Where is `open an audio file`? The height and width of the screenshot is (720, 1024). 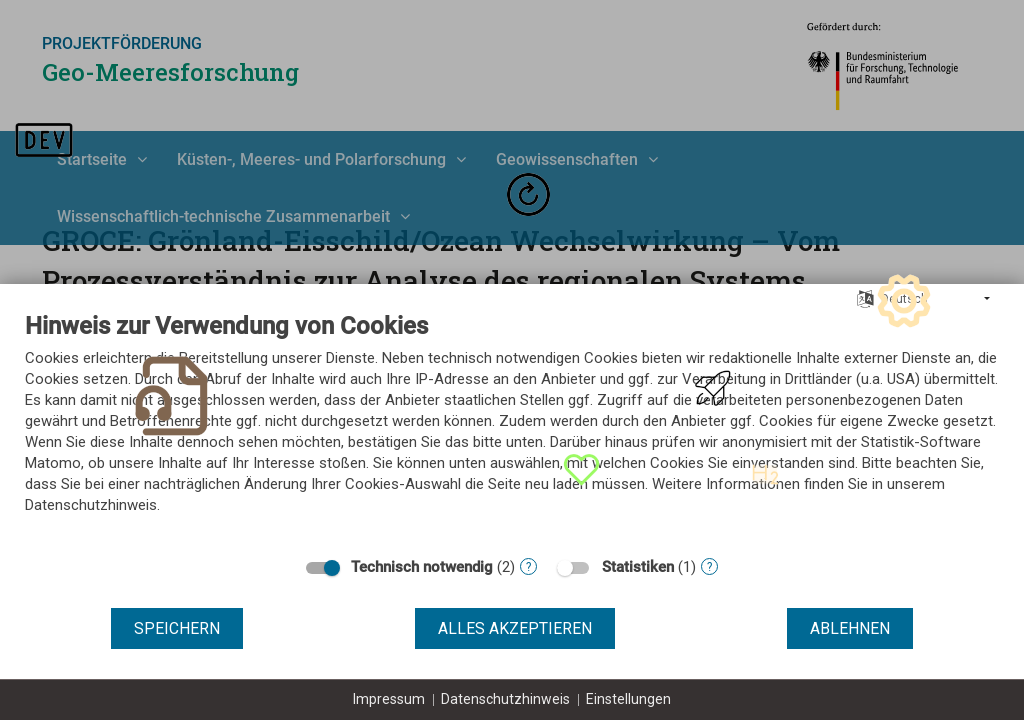
open an audio file is located at coordinates (175, 396).